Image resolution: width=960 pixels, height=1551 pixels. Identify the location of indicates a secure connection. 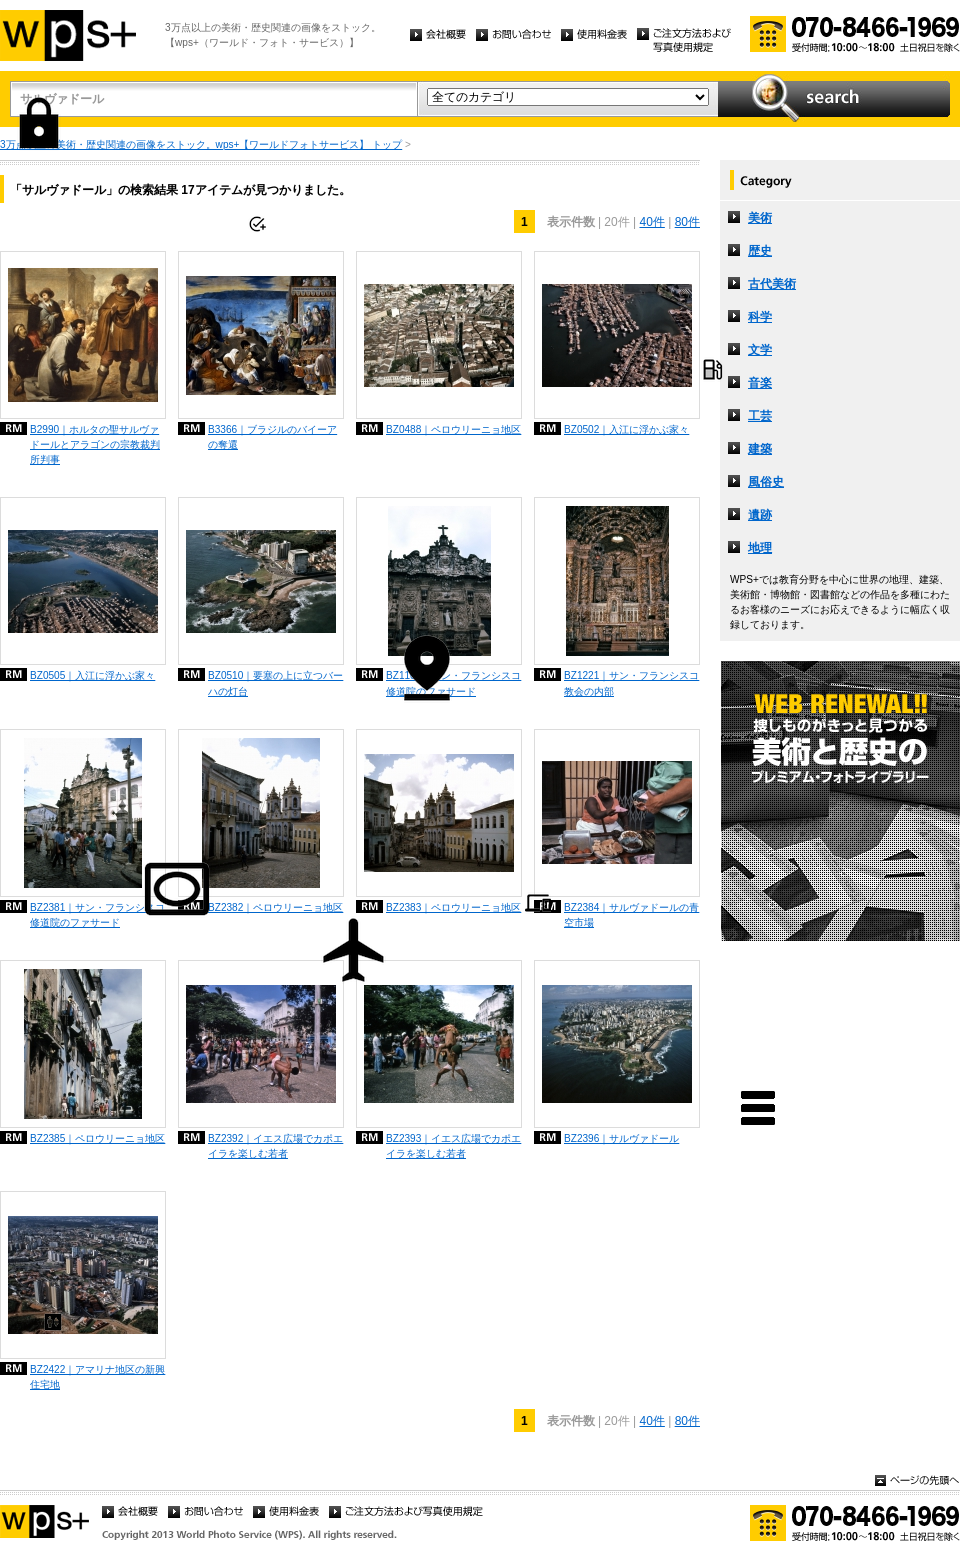
(39, 124).